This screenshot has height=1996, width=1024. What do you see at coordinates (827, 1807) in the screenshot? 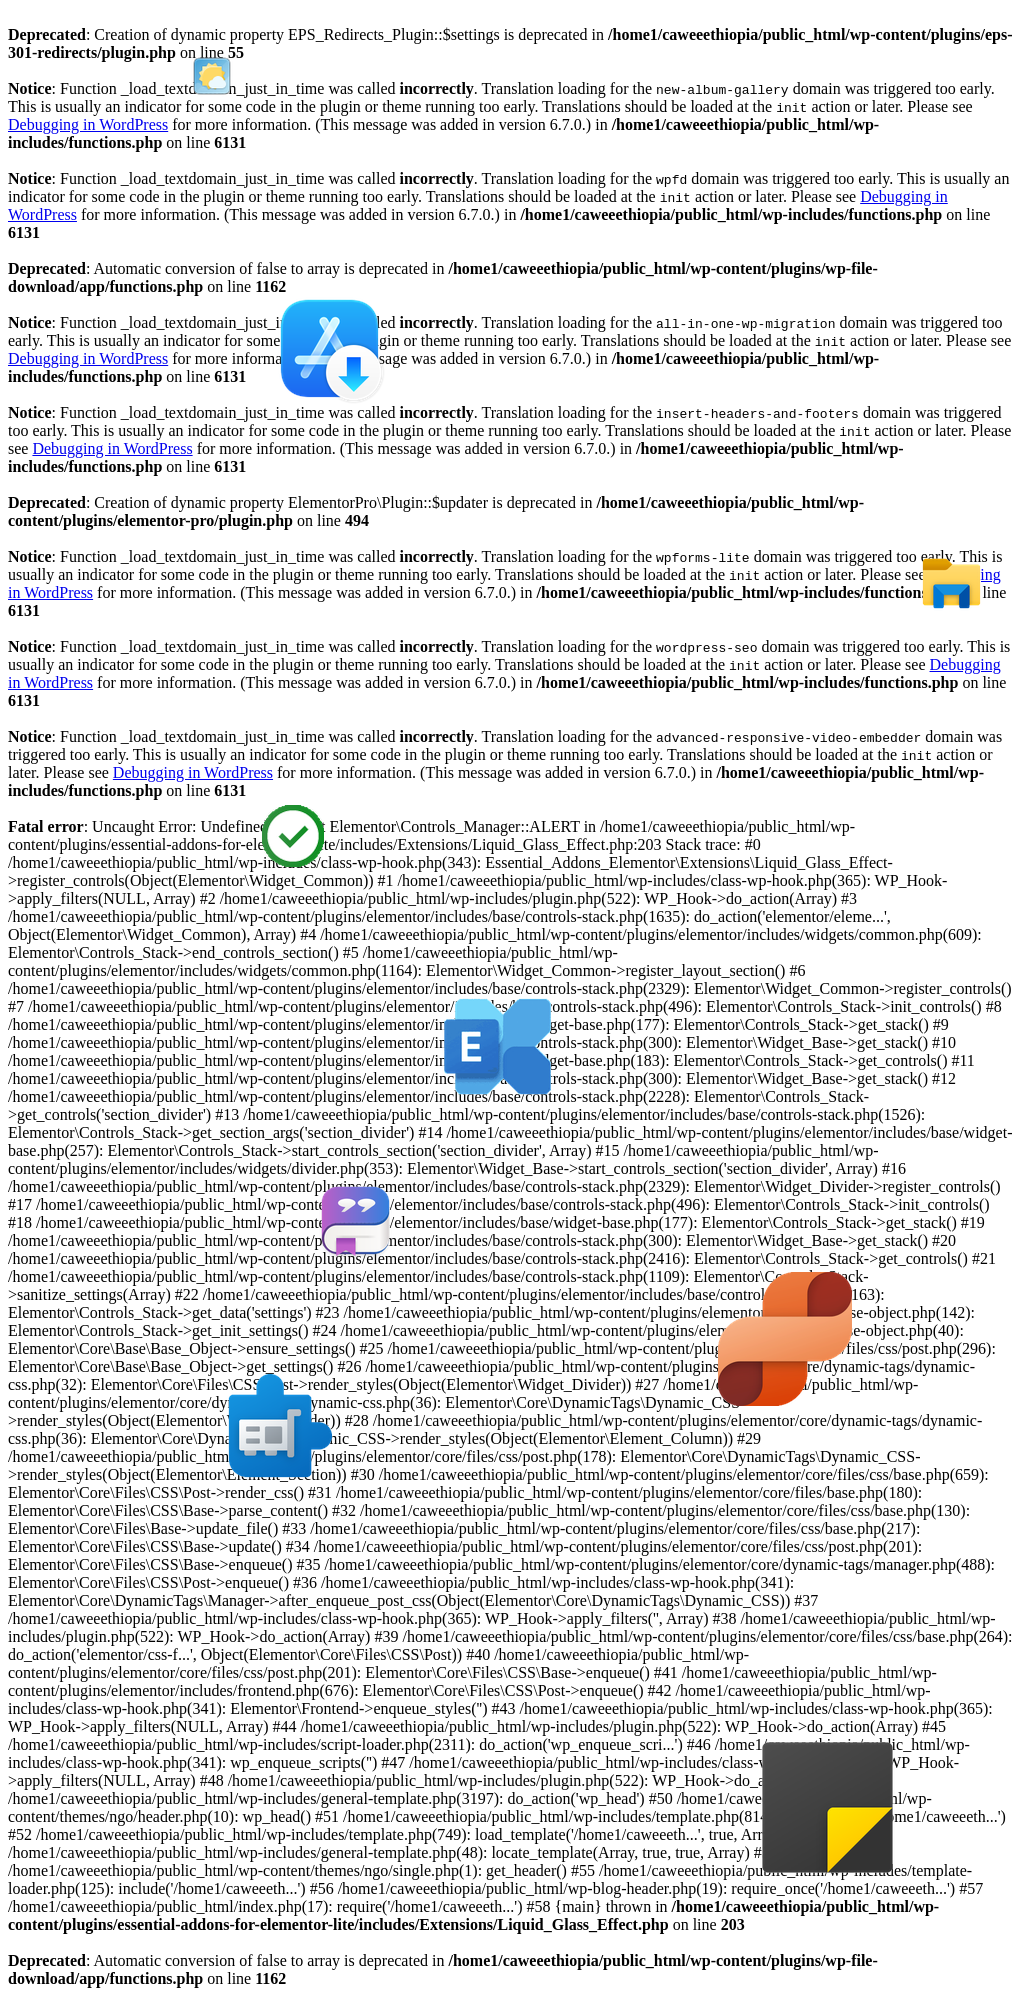
I see `open sticky notes app` at bounding box center [827, 1807].